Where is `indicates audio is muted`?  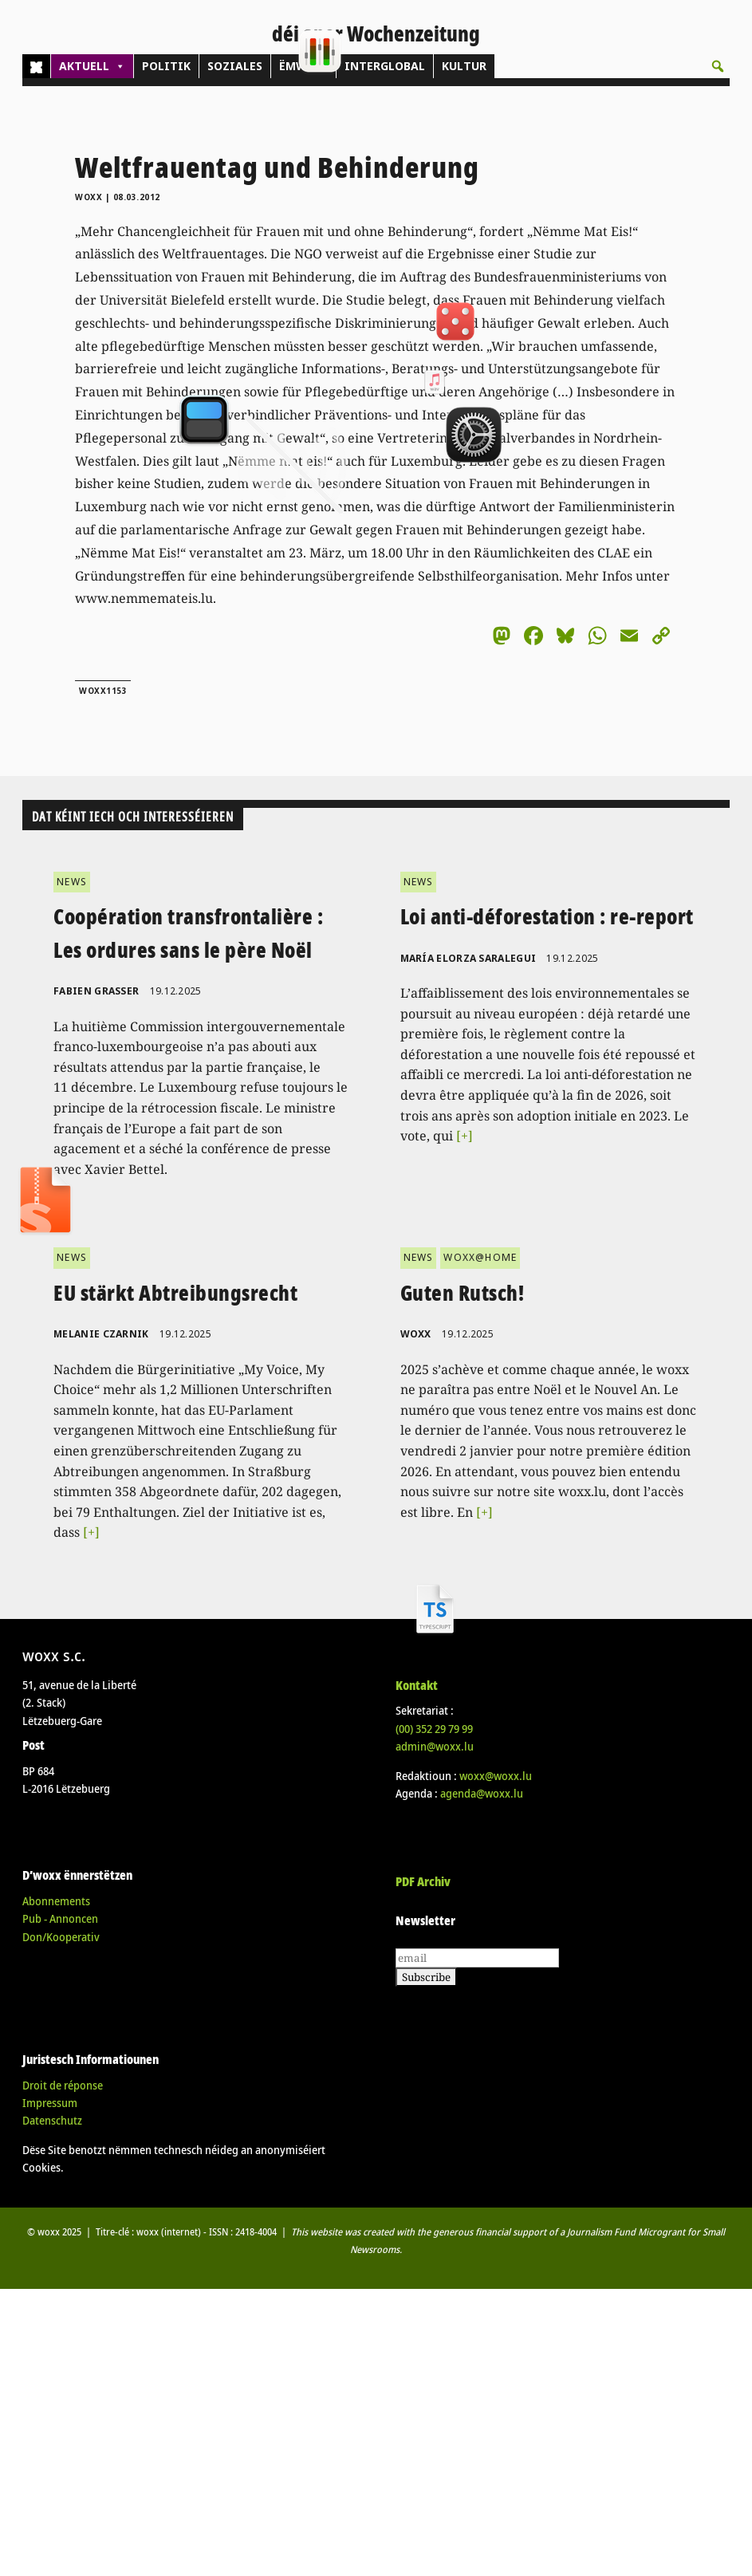 indicates audio is muted is located at coordinates (292, 465).